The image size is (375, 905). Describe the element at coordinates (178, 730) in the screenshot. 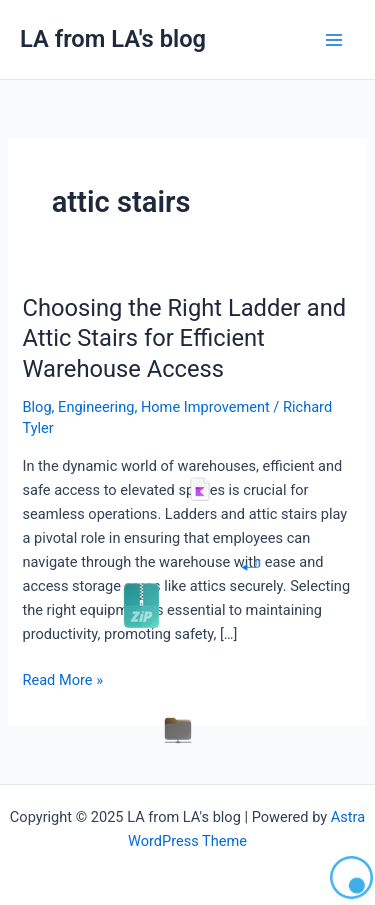

I see `access files stored on a remote server or network location` at that location.